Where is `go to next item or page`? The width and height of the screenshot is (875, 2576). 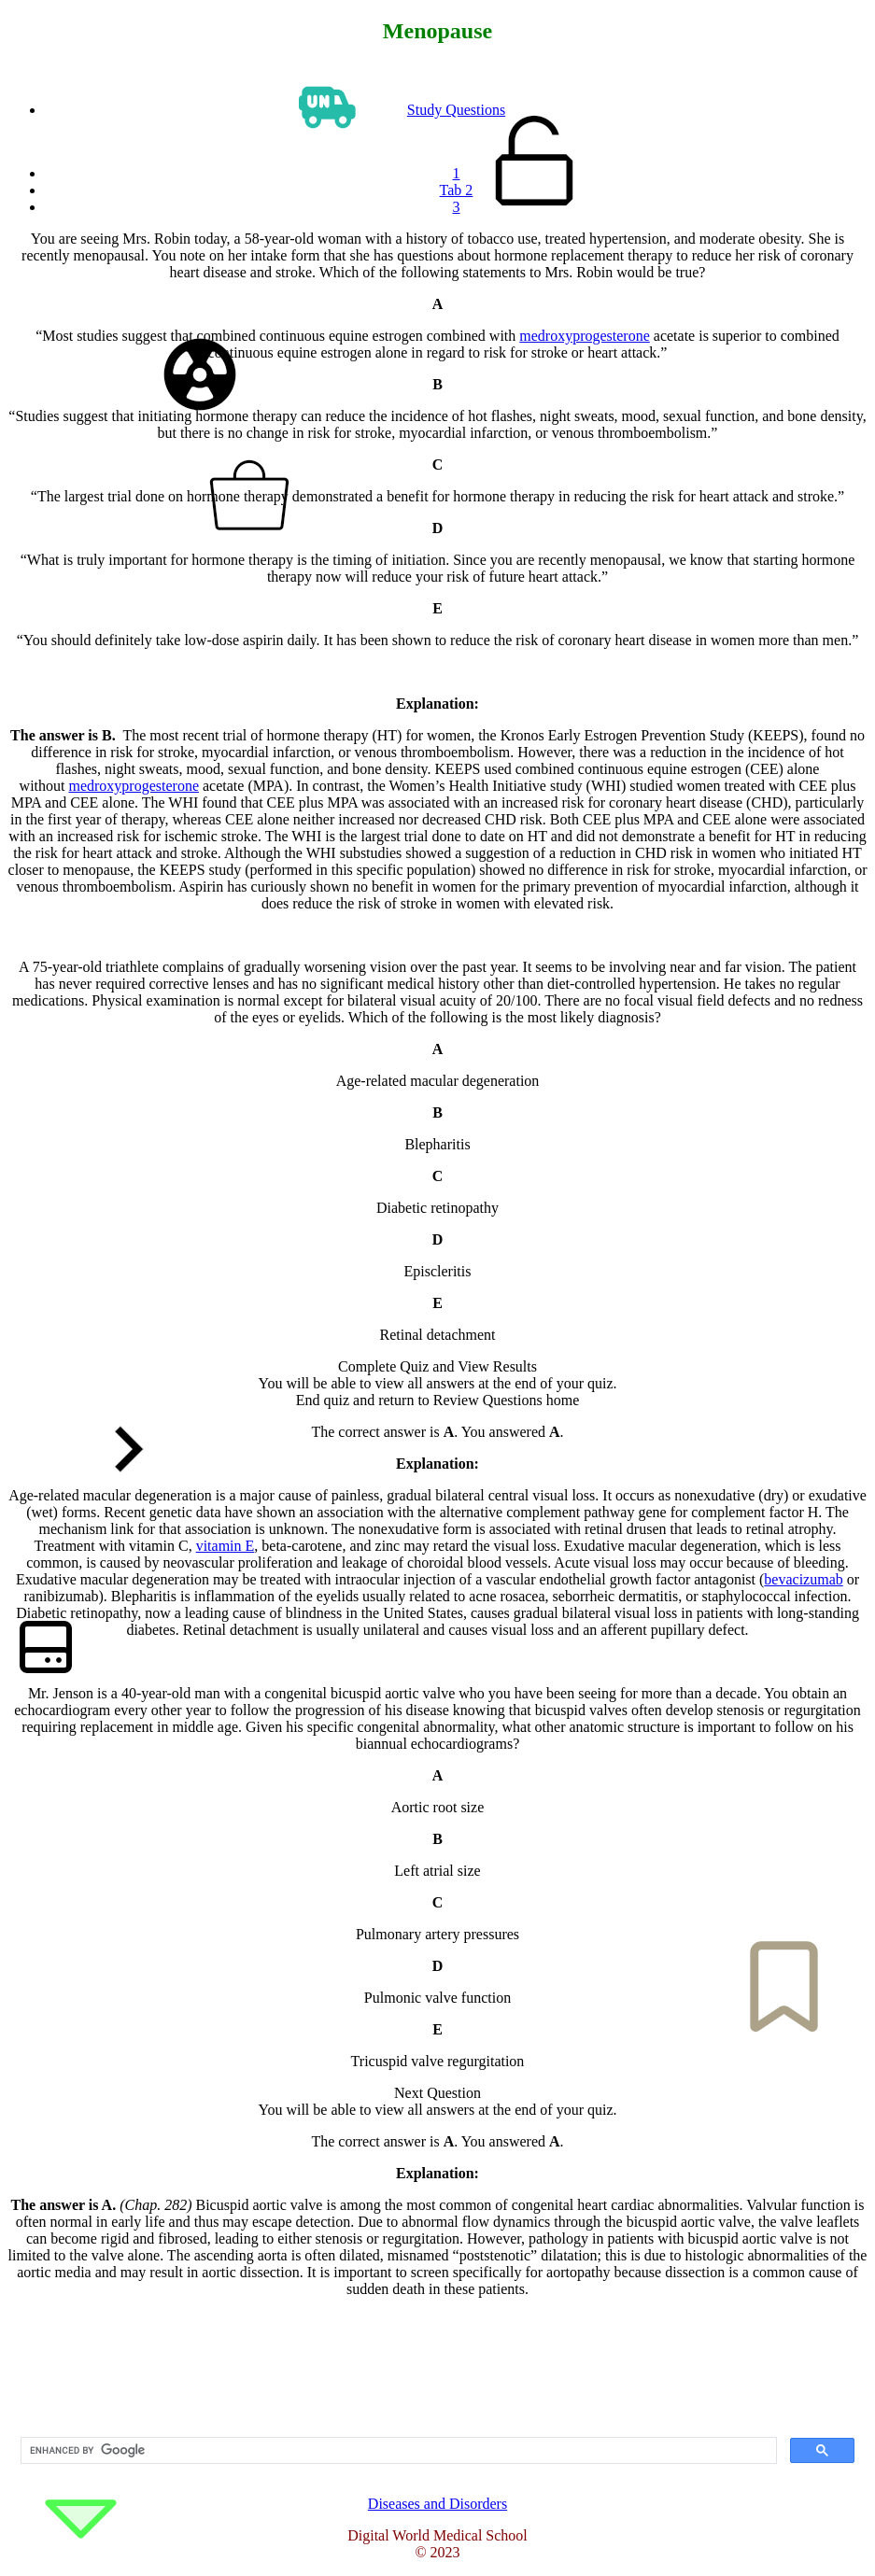 go to next item or page is located at coordinates (128, 1449).